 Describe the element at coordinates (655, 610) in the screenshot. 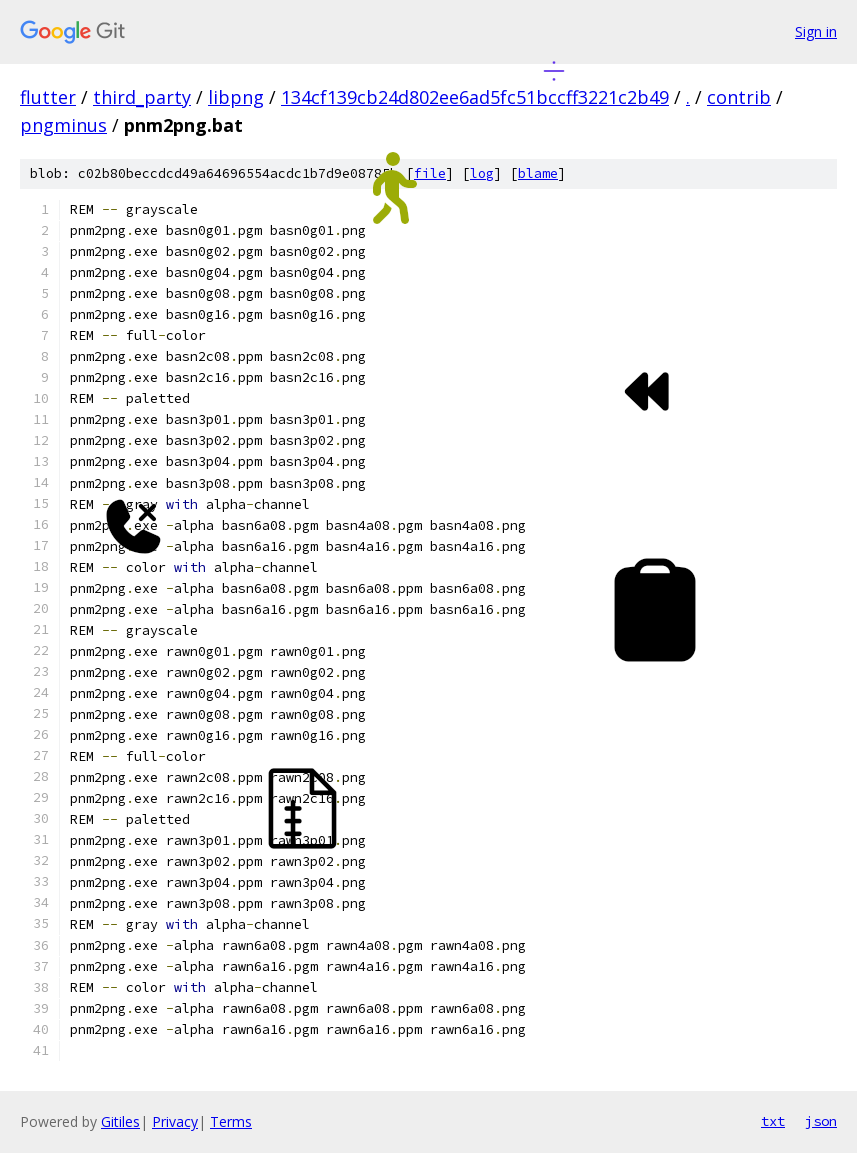

I see `copy content to clipboard` at that location.